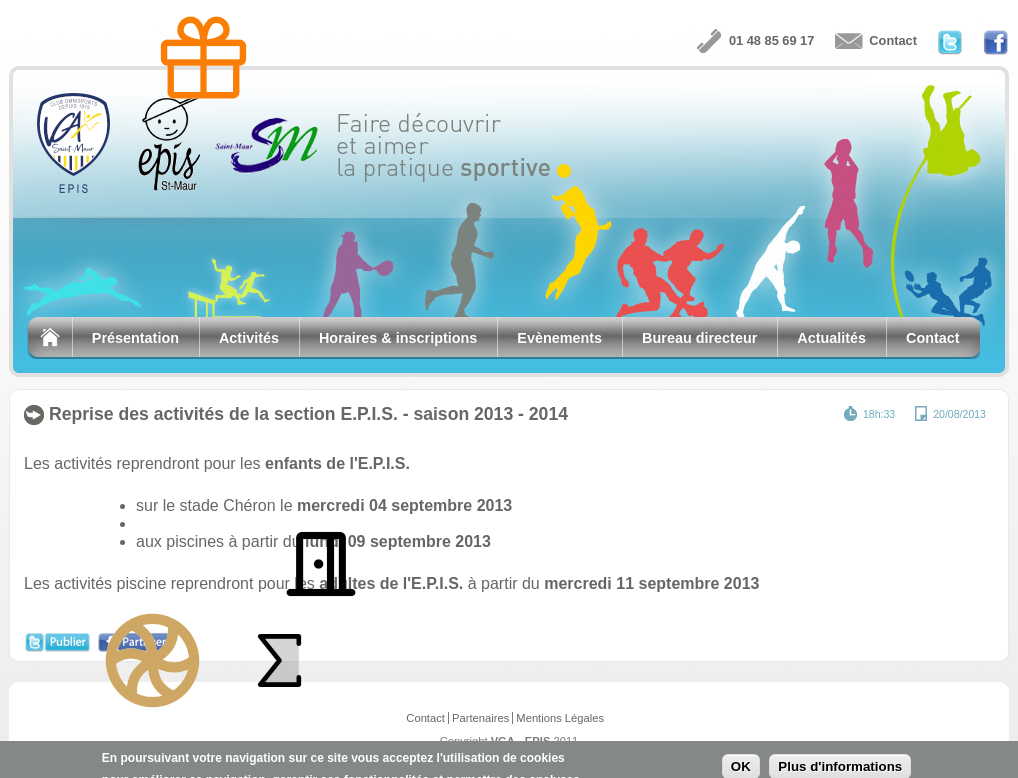  Describe the element at coordinates (279, 660) in the screenshot. I see `calculate sum or total` at that location.